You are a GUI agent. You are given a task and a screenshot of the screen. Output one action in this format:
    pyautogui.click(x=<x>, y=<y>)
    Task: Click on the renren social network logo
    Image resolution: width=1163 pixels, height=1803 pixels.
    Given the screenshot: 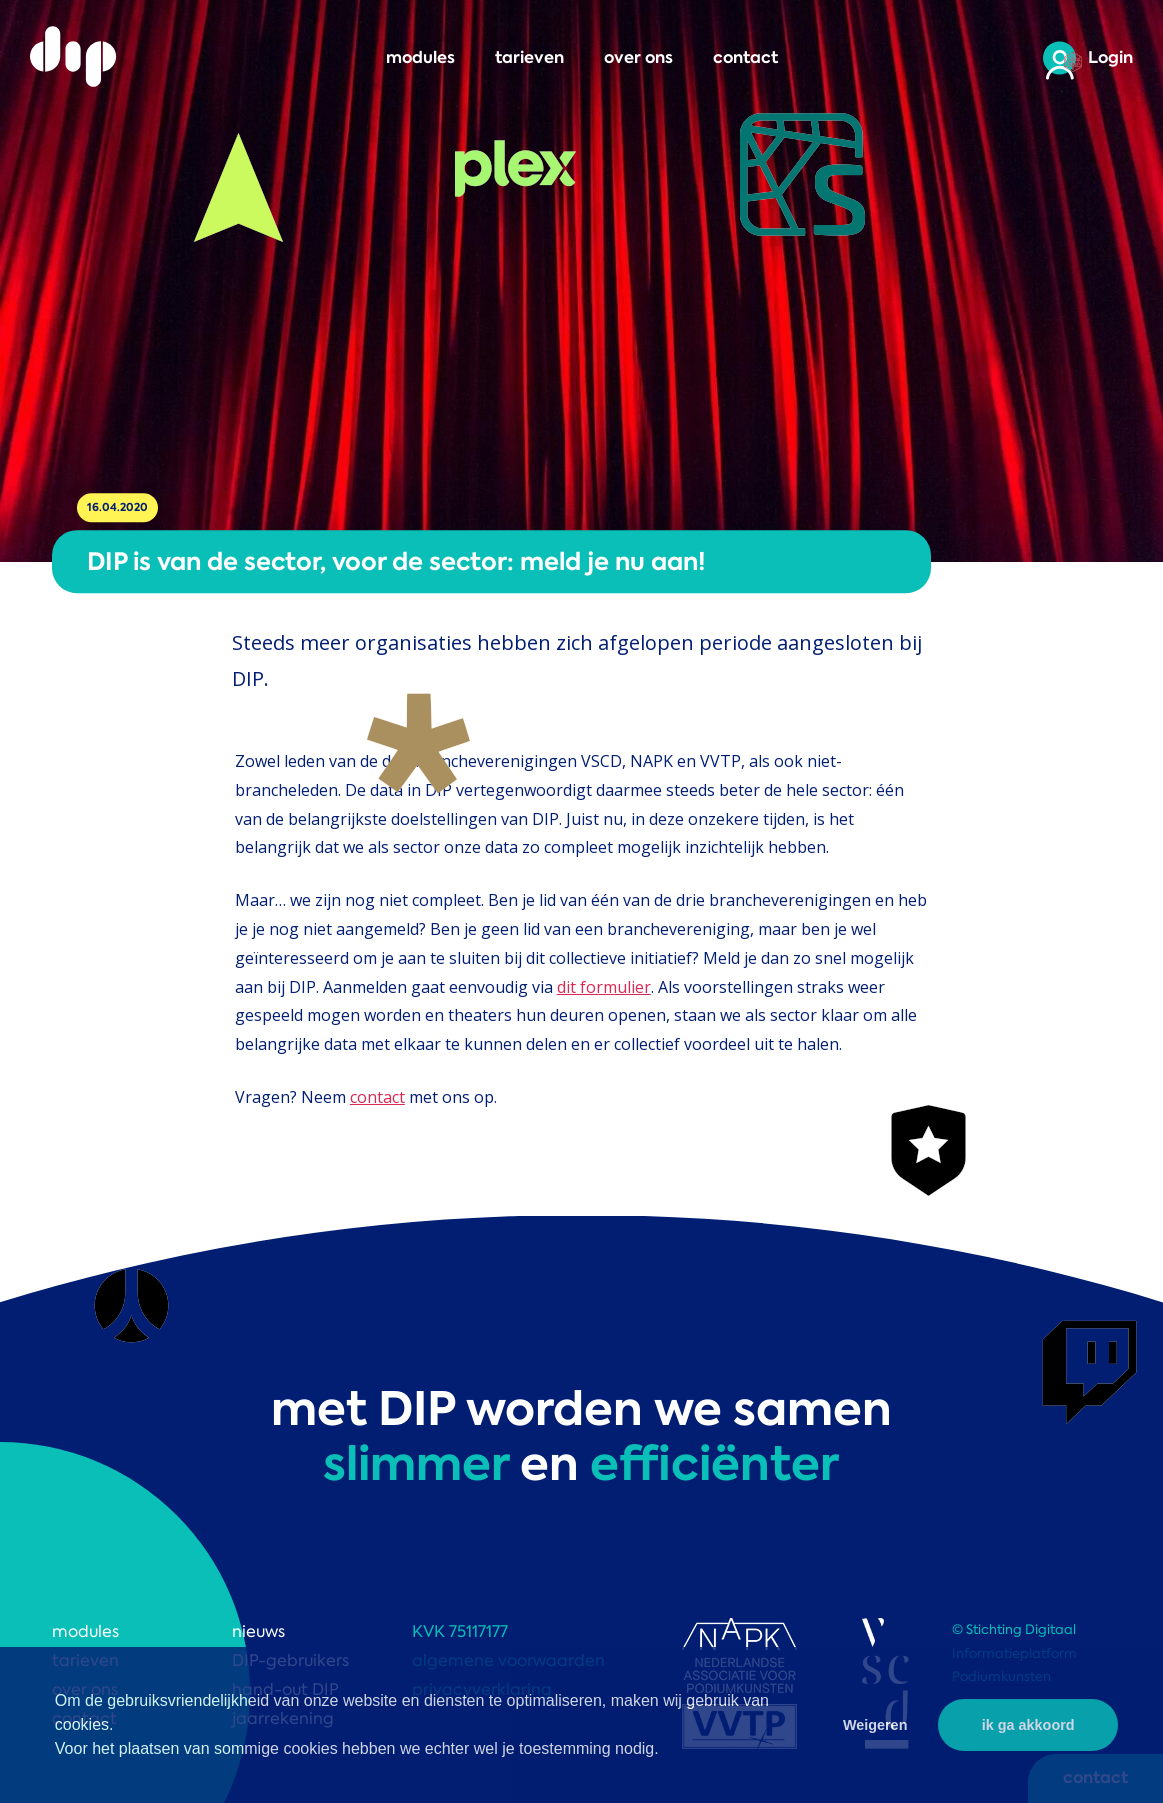 What is the action you would take?
    pyautogui.click(x=131, y=1305)
    